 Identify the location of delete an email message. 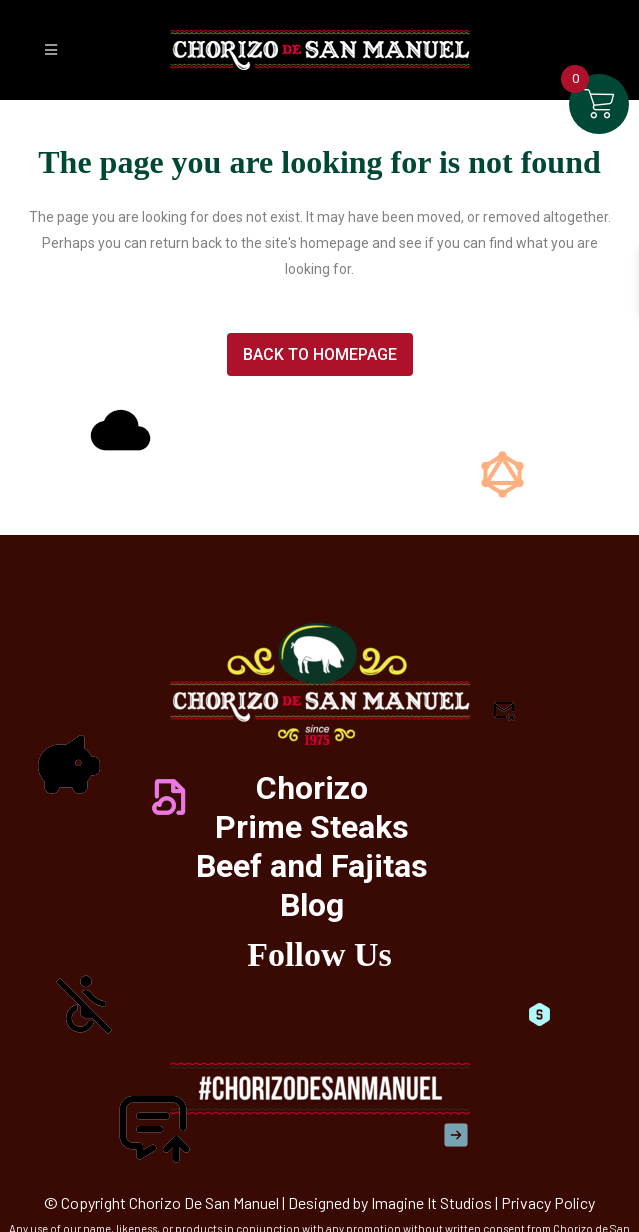
(504, 710).